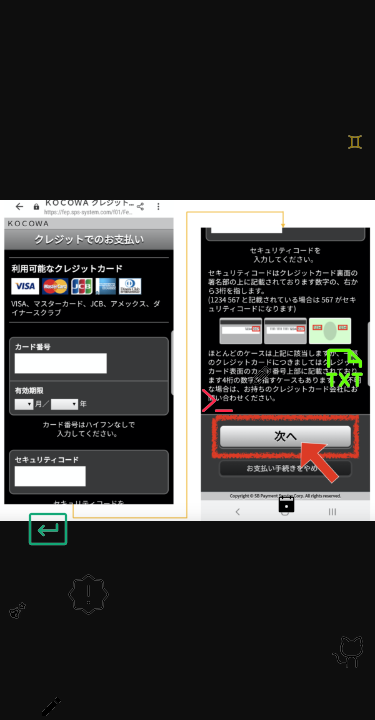 The height and width of the screenshot is (720, 375). What do you see at coordinates (350, 651) in the screenshot?
I see `visit github repository` at bounding box center [350, 651].